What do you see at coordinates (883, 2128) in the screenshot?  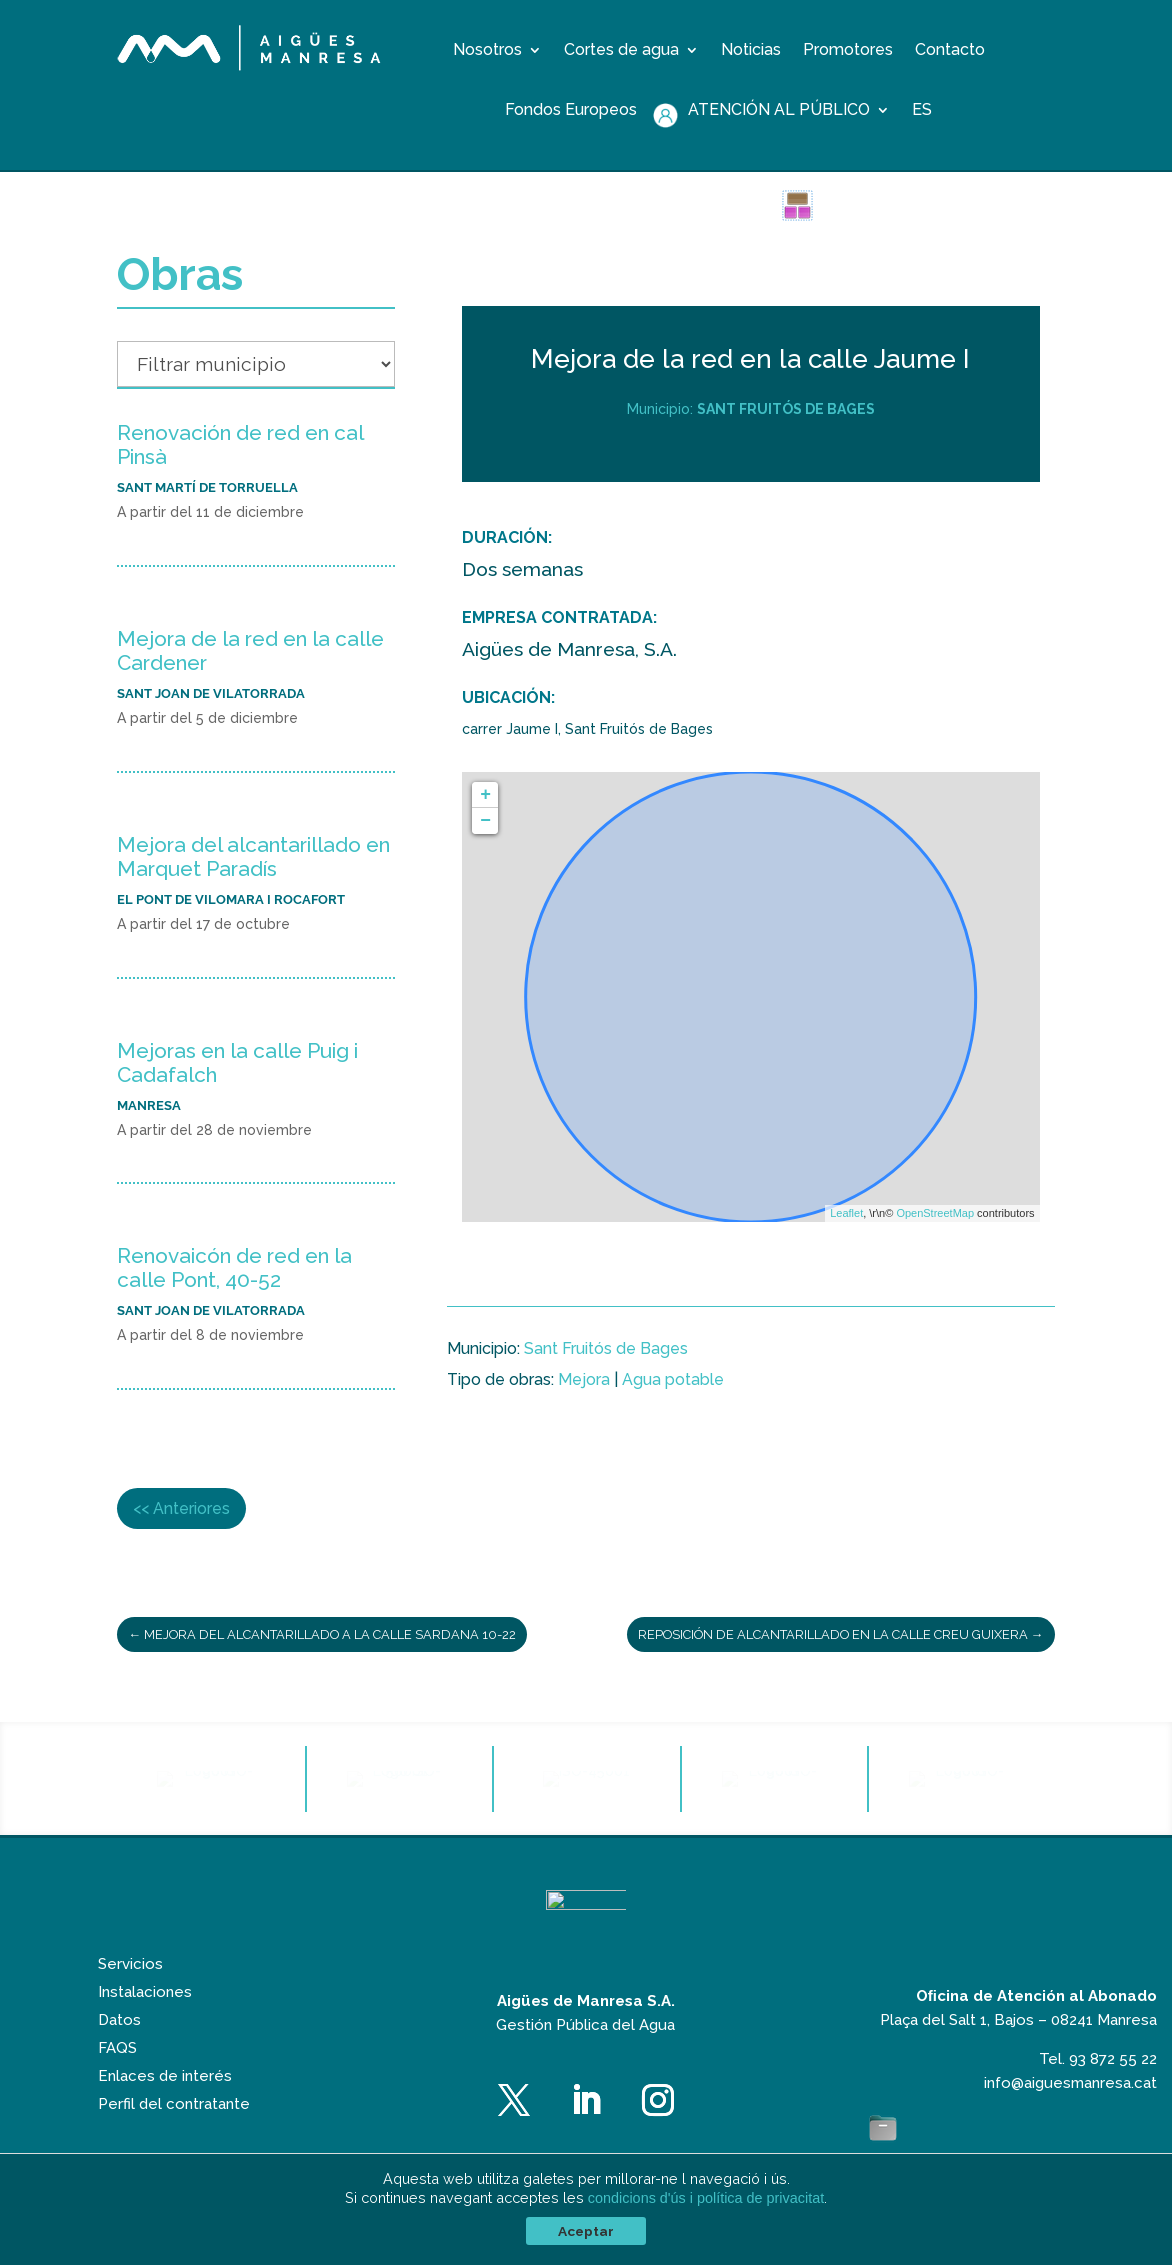 I see `open the file manager application` at bounding box center [883, 2128].